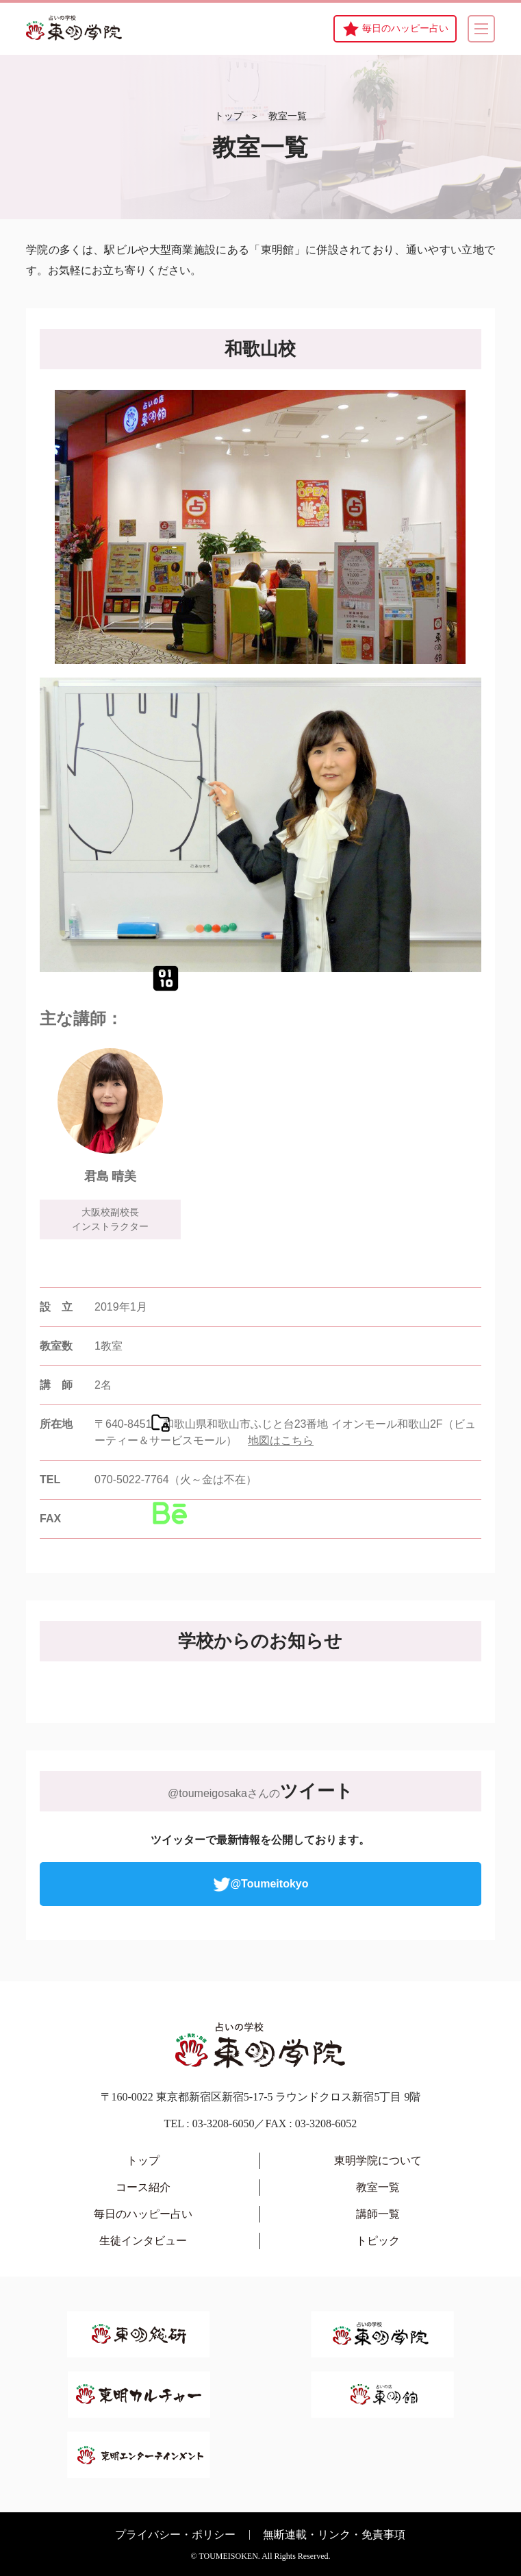 The width and height of the screenshot is (521, 2576). Describe the element at coordinates (160, 1422) in the screenshot. I see `access a password-protected folder` at that location.